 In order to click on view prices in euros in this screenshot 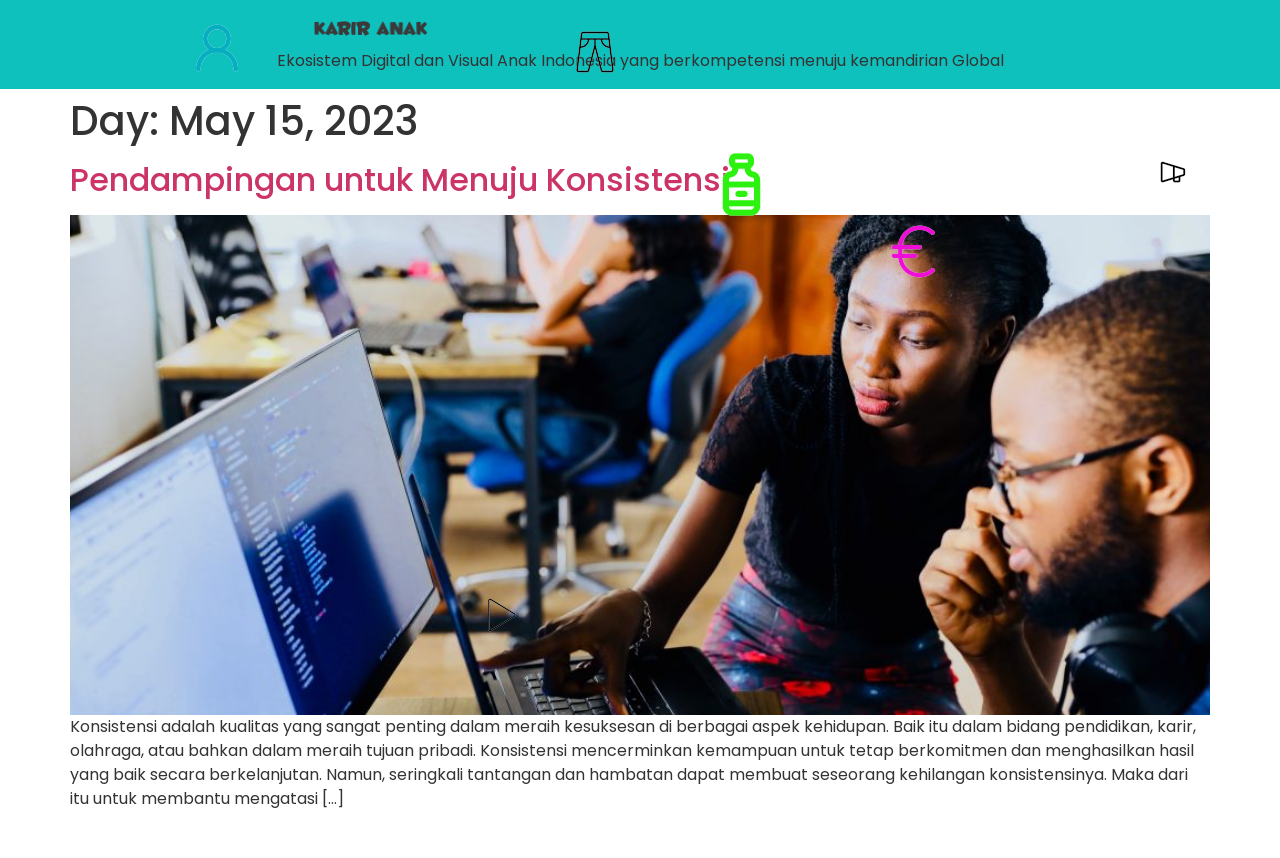, I will do `click(917, 251)`.